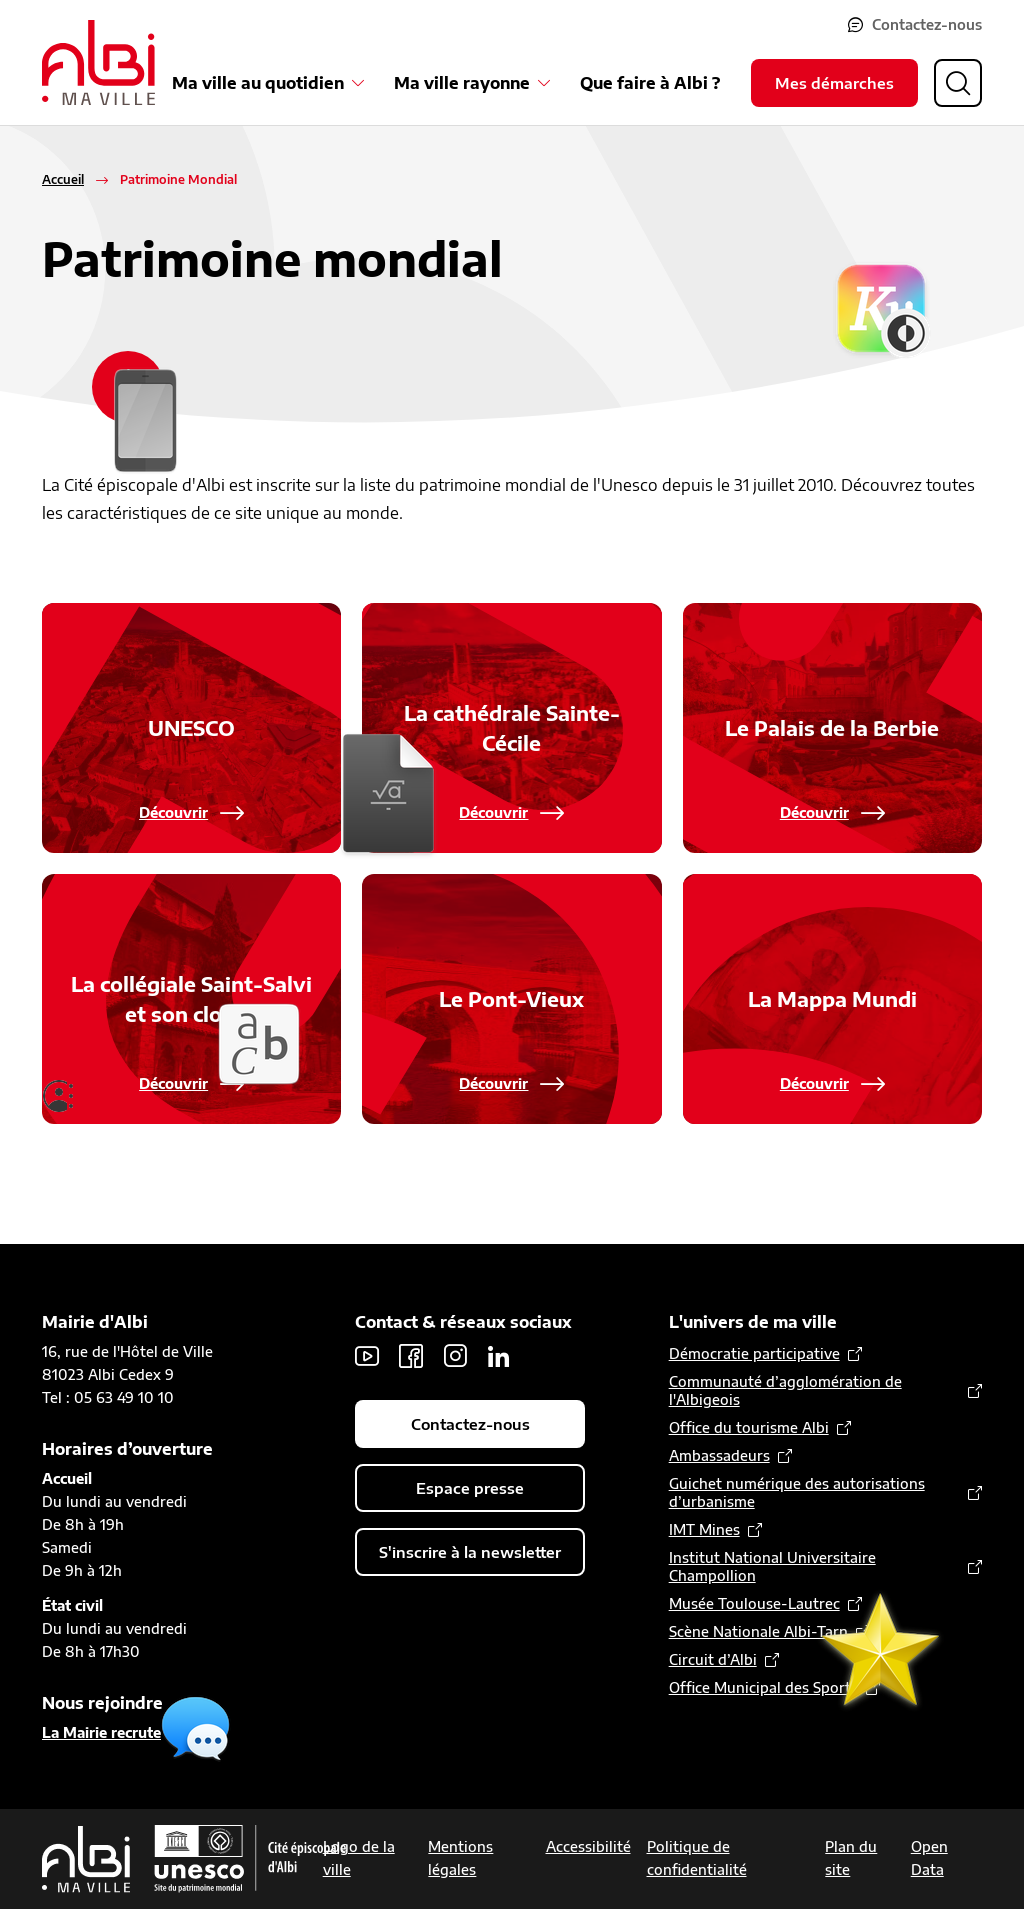 The width and height of the screenshot is (1024, 1909). I want to click on opendocument formula template file, so click(388, 795).